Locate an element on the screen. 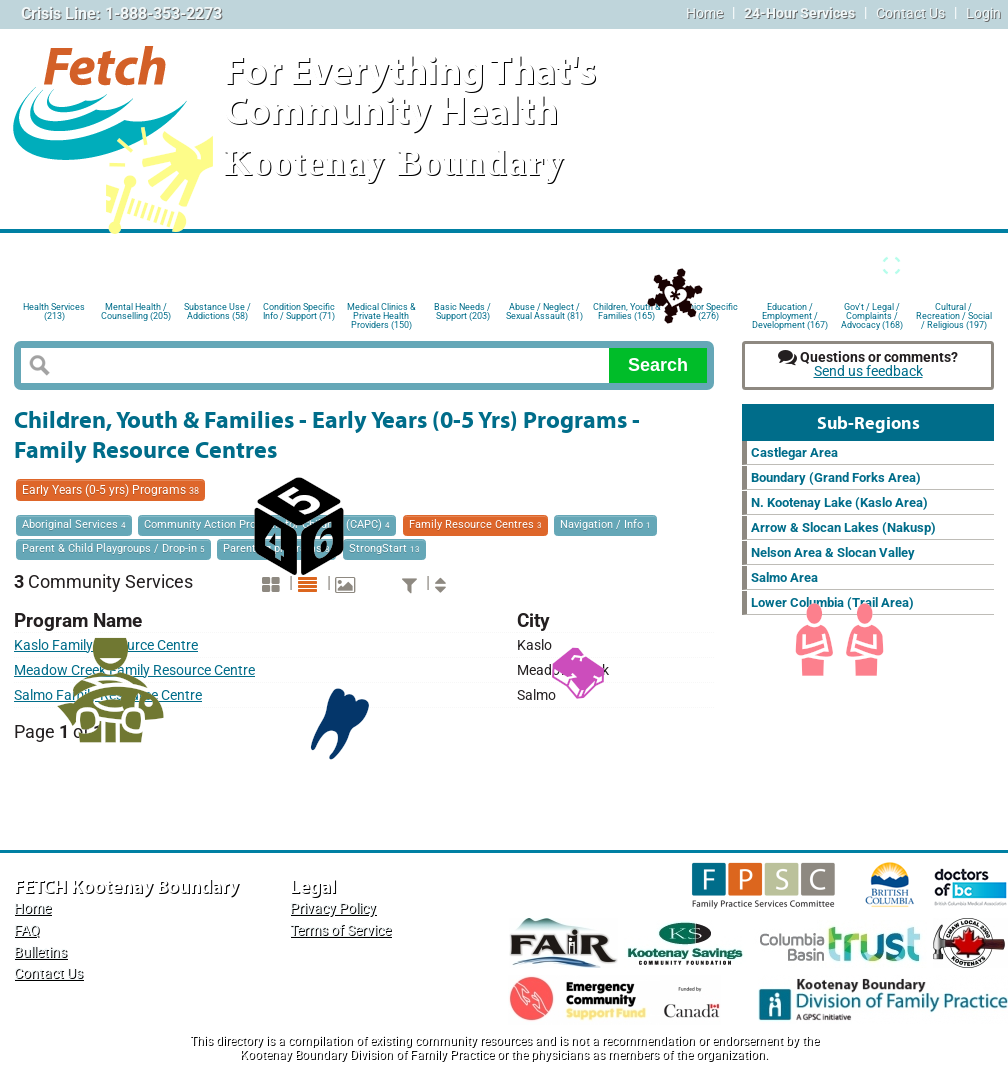 Image resolution: width=1008 pixels, height=1077 pixels. drop or release current weapon is located at coordinates (159, 180).